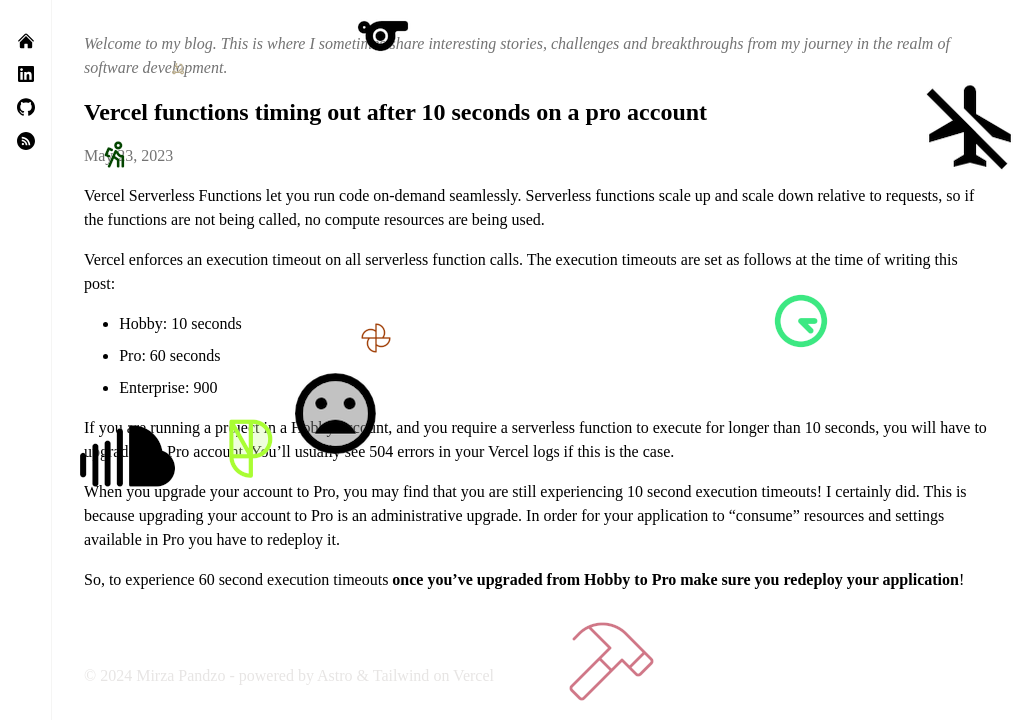 This screenshot has height=720, width=1024. I want to click on access tools or settings, so click(607, 663).